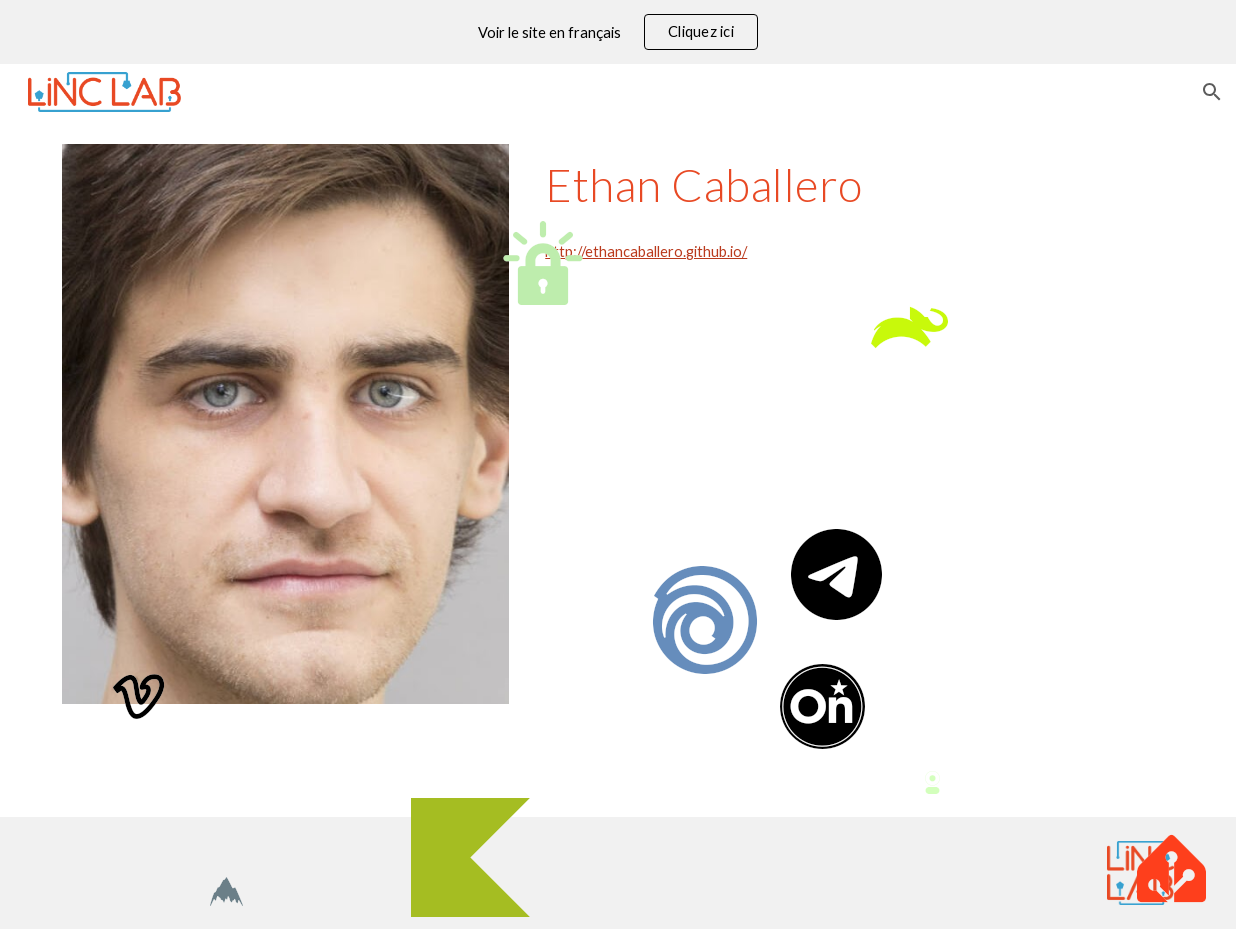  Describe the element at coordinates (909, 327) in the screenshot. I see `animal planet brand logo` at that location.